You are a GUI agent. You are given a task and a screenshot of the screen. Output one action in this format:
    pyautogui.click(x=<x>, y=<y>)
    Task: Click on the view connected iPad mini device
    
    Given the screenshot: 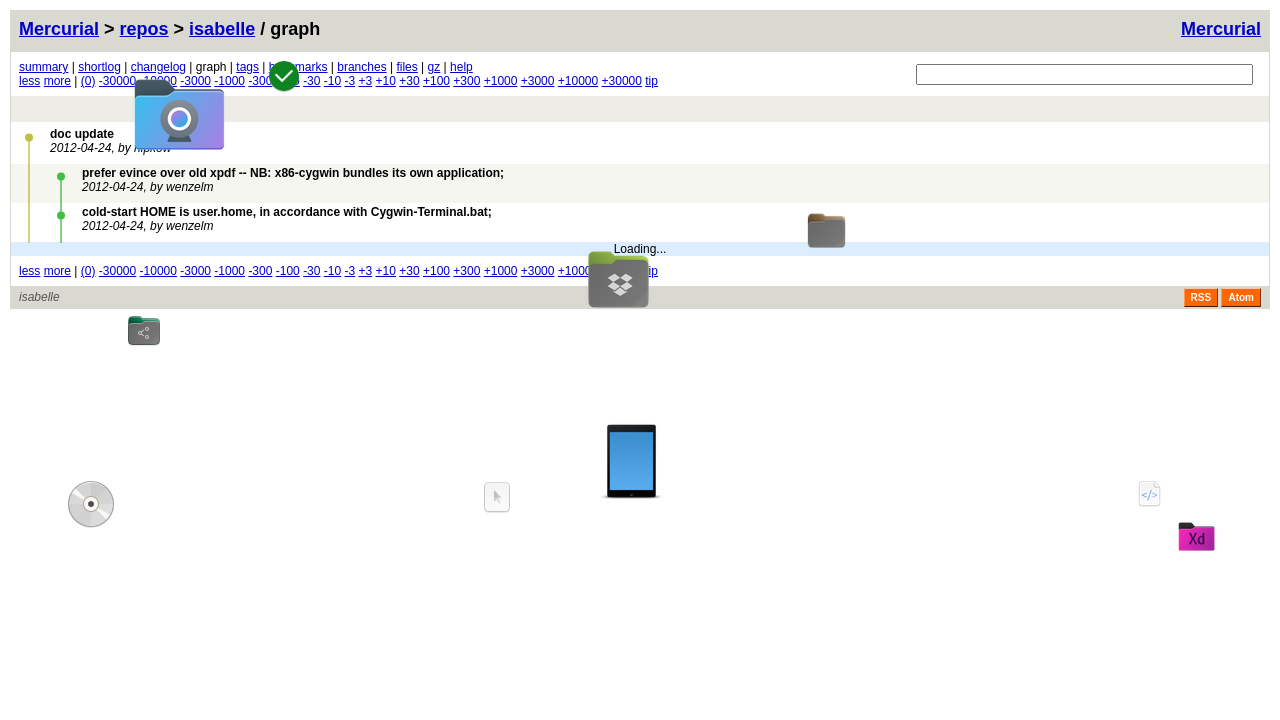 What is the action you would take?
    pyautogui.click(x=631, y=454)
    